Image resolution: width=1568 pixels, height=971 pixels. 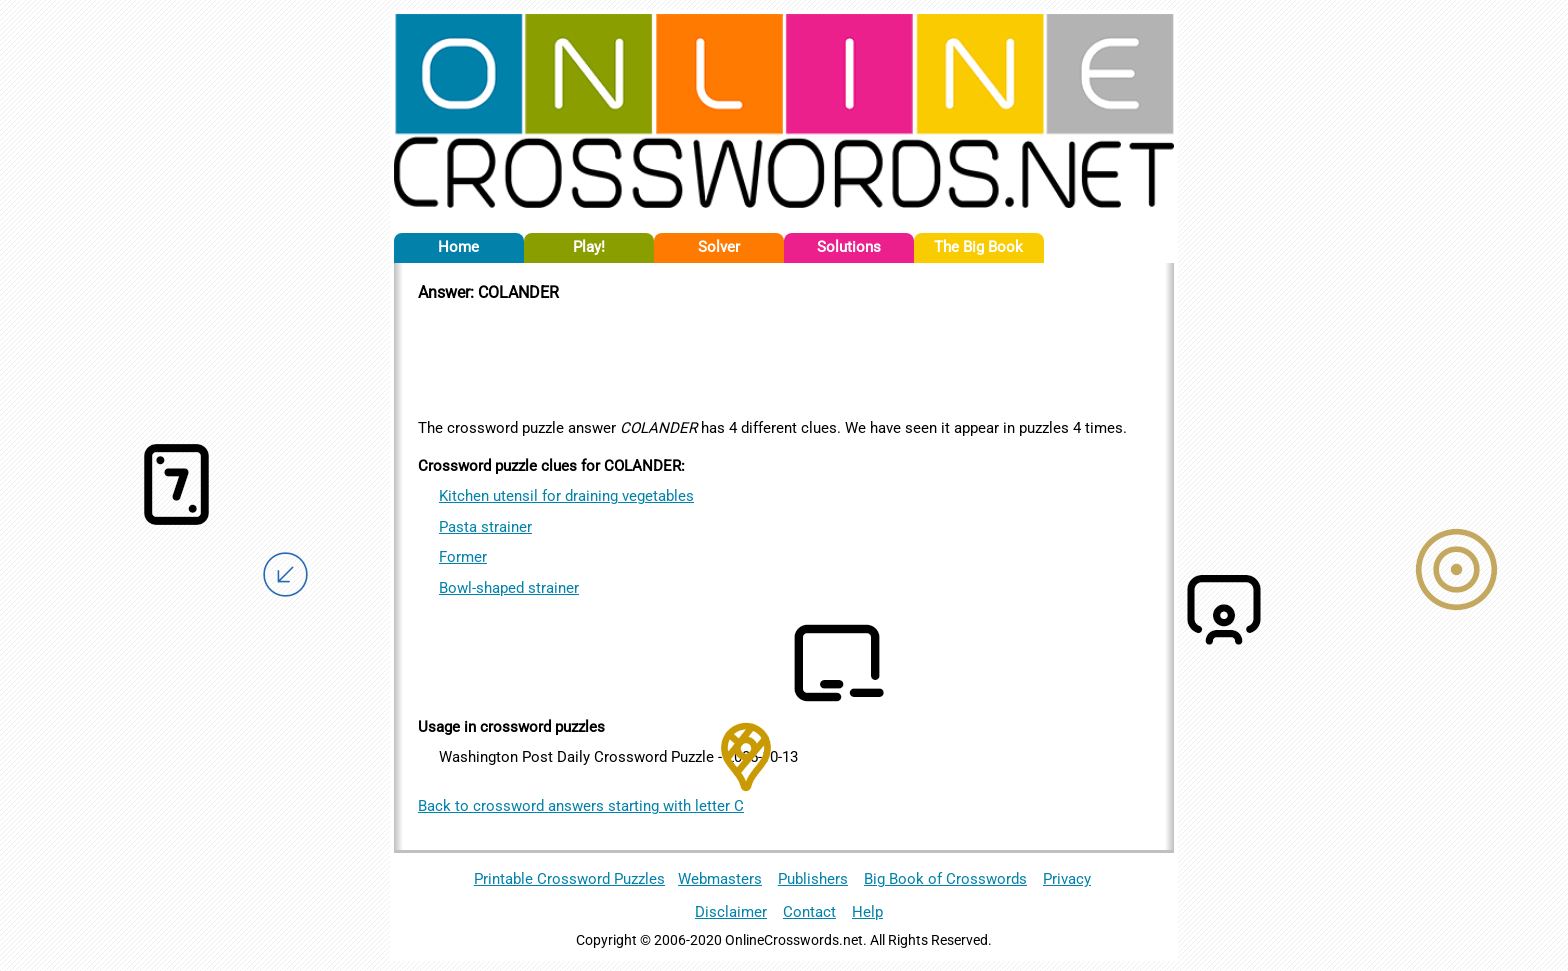 What do you see at coordinates (1456, 569) in the screenshot?
I see `set a target or goal` at bounding box center [1456, 569].